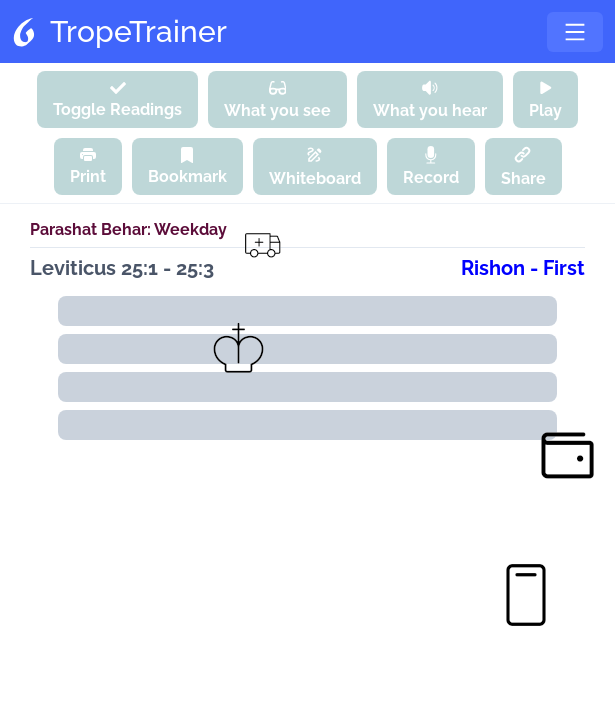  What do you see at coordinates (566, 457) in the screenshot?
I see `access your wallet or payment methods` at bounding box center [566, 457].